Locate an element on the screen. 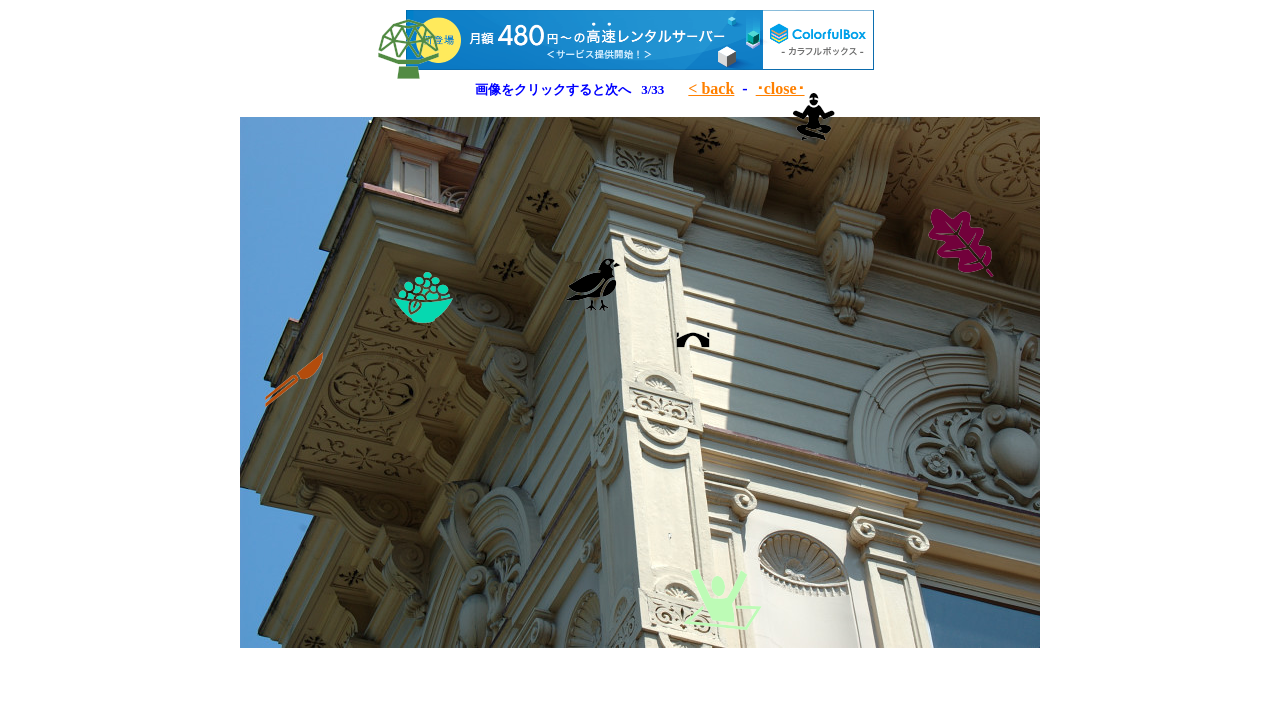 This screenshot has height=720, width=1280. represents nature or environmental category is located at coordinates (961, 243).